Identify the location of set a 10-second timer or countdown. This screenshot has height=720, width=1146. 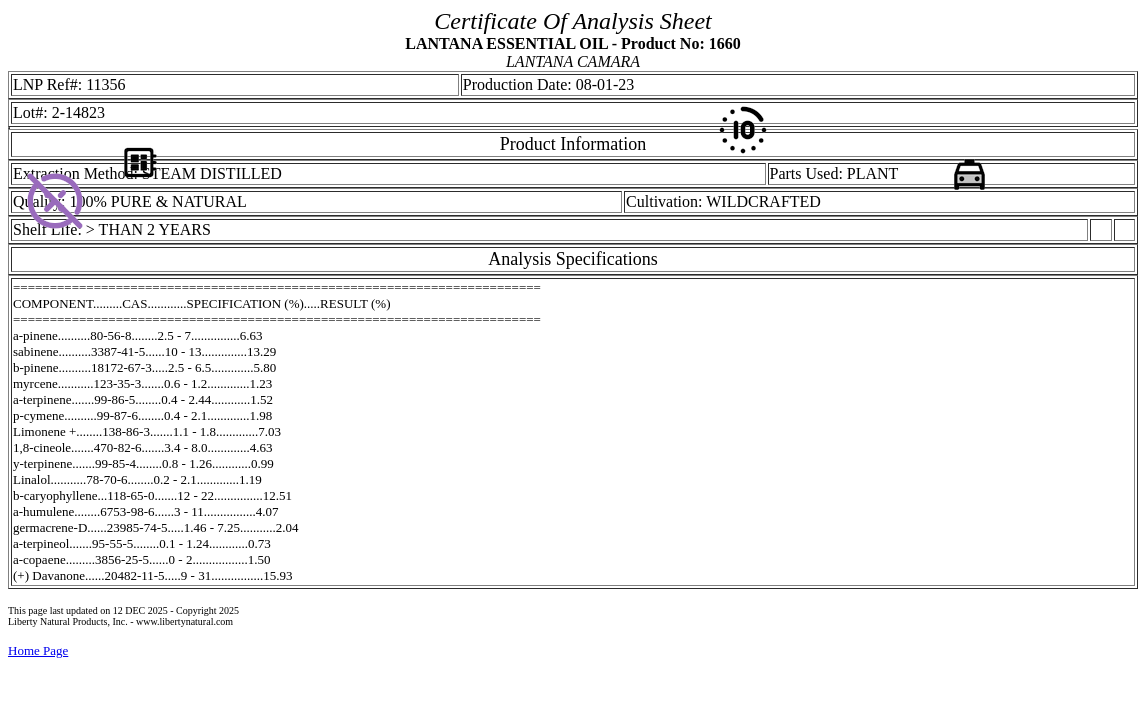
(743, 130).